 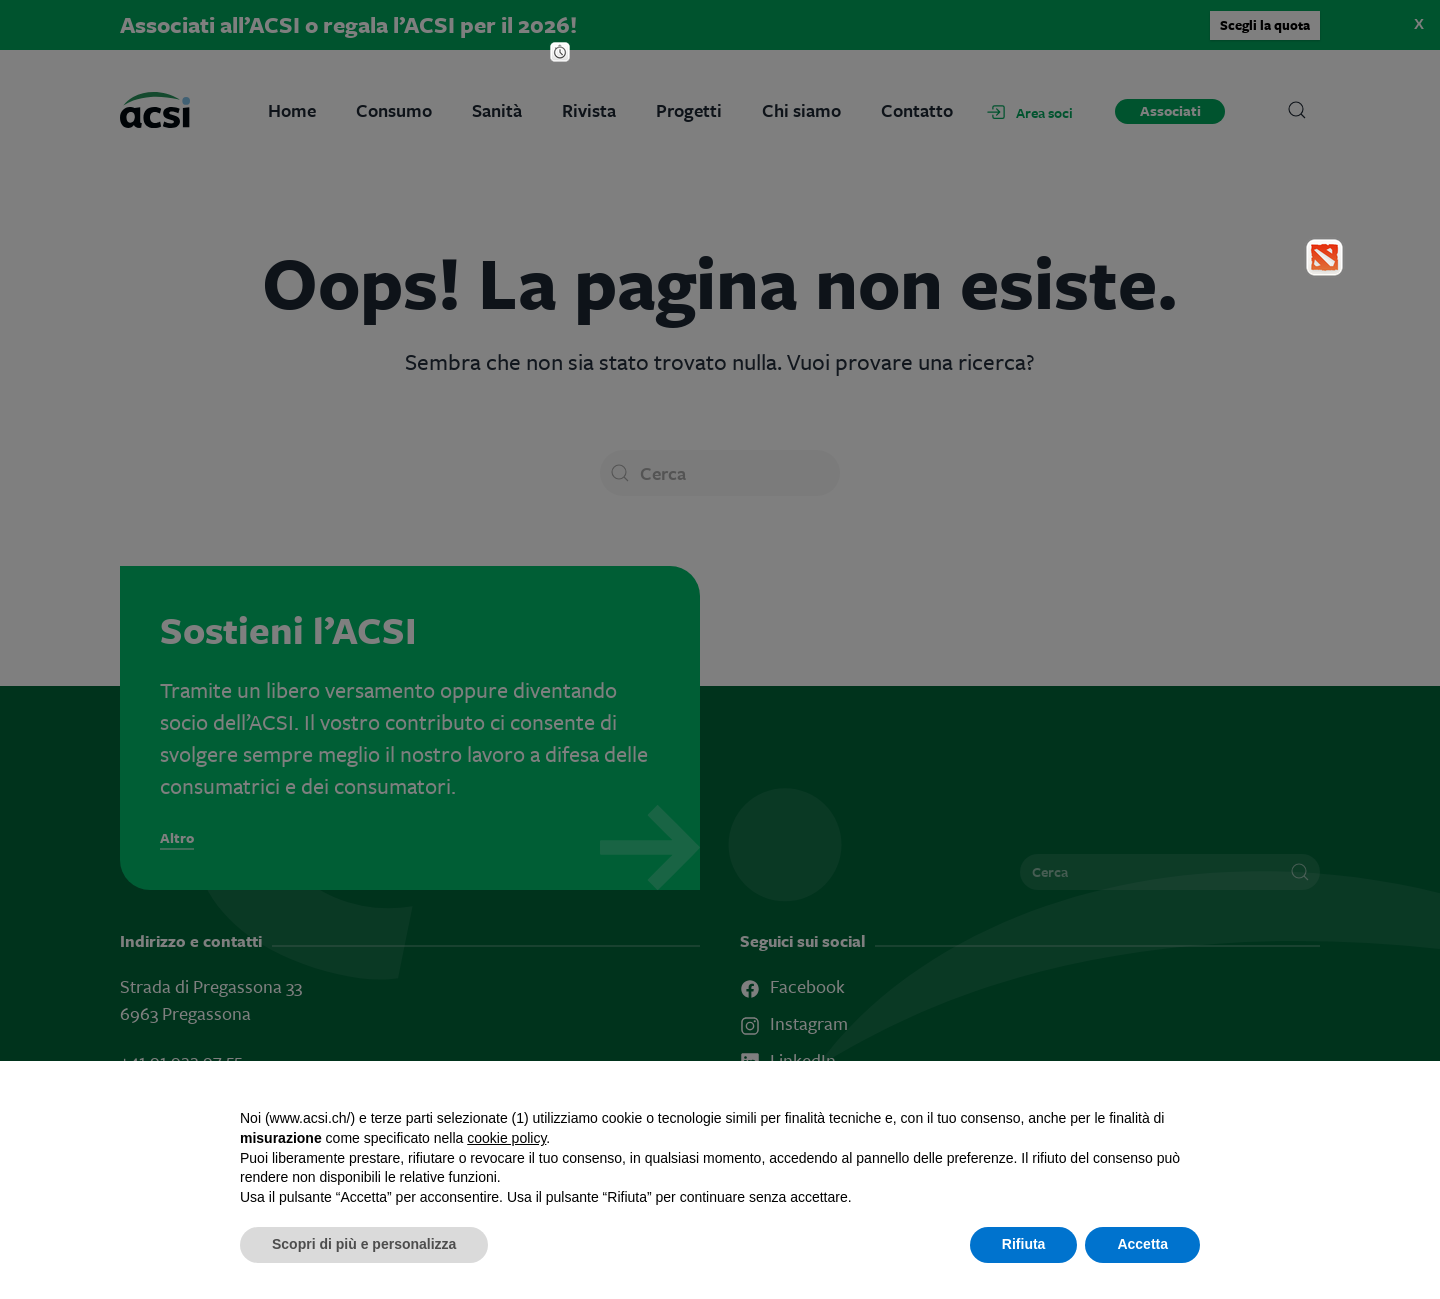 I want to click on launch Dota 2 game, so click(x=1324, y=257).